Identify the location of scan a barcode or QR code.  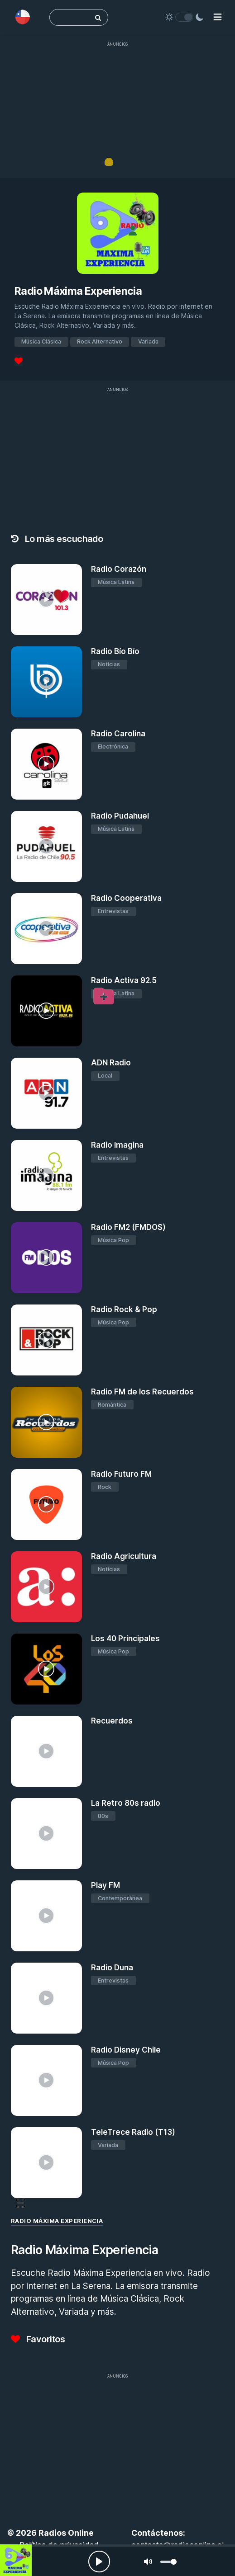
(20, 2203).